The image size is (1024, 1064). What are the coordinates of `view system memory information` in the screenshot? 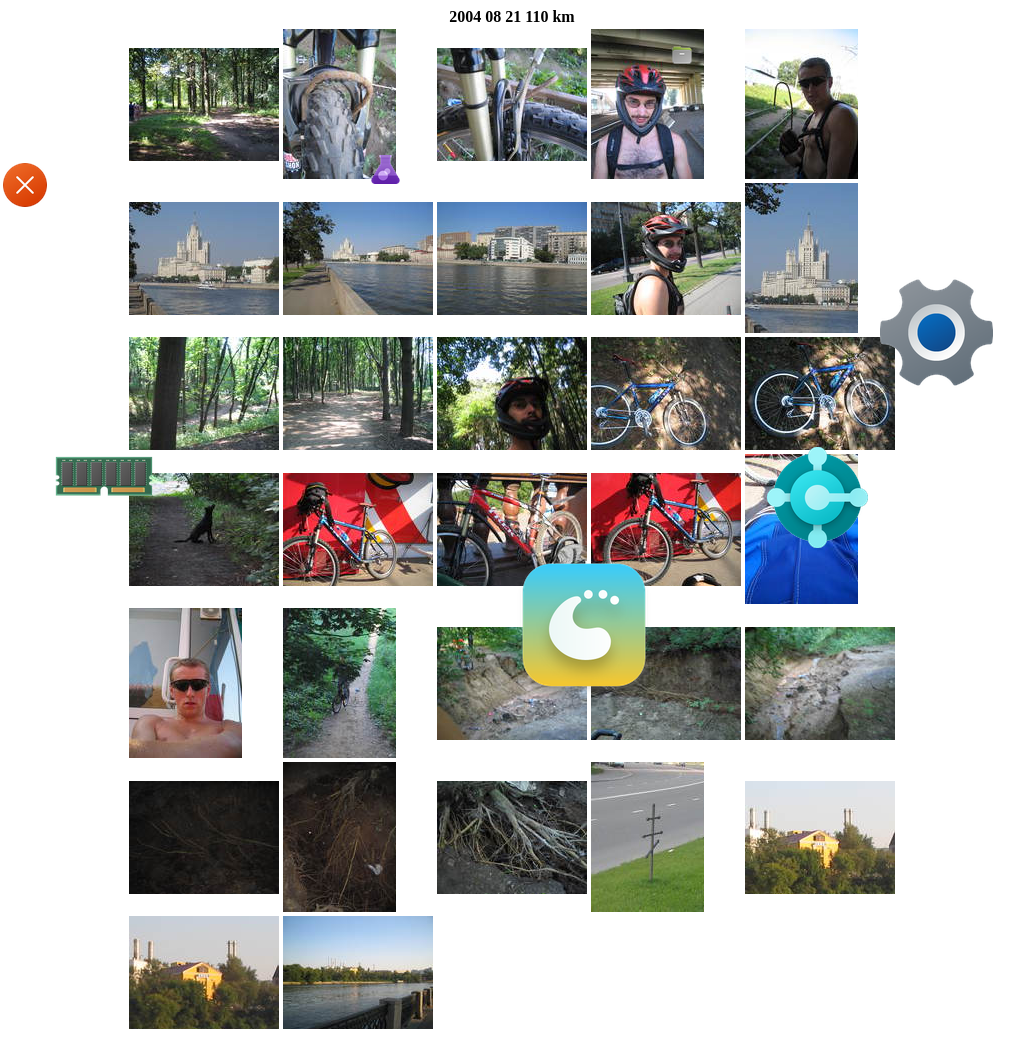 It's located at (104, 478).